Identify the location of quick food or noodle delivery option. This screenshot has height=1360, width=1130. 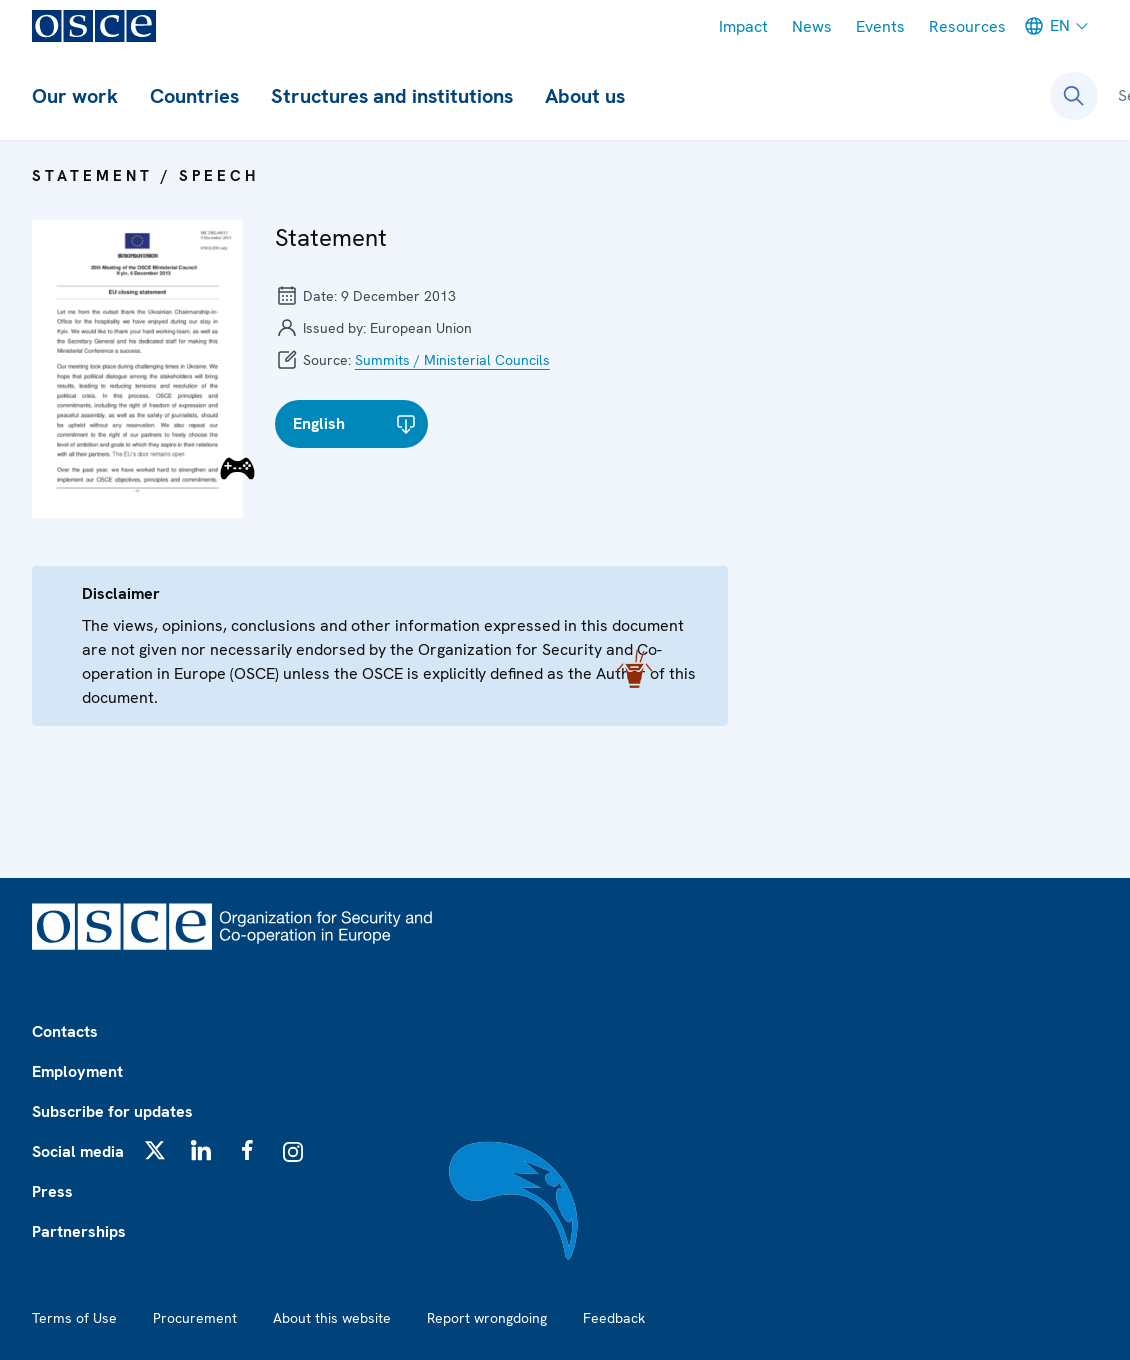
(634, 668).